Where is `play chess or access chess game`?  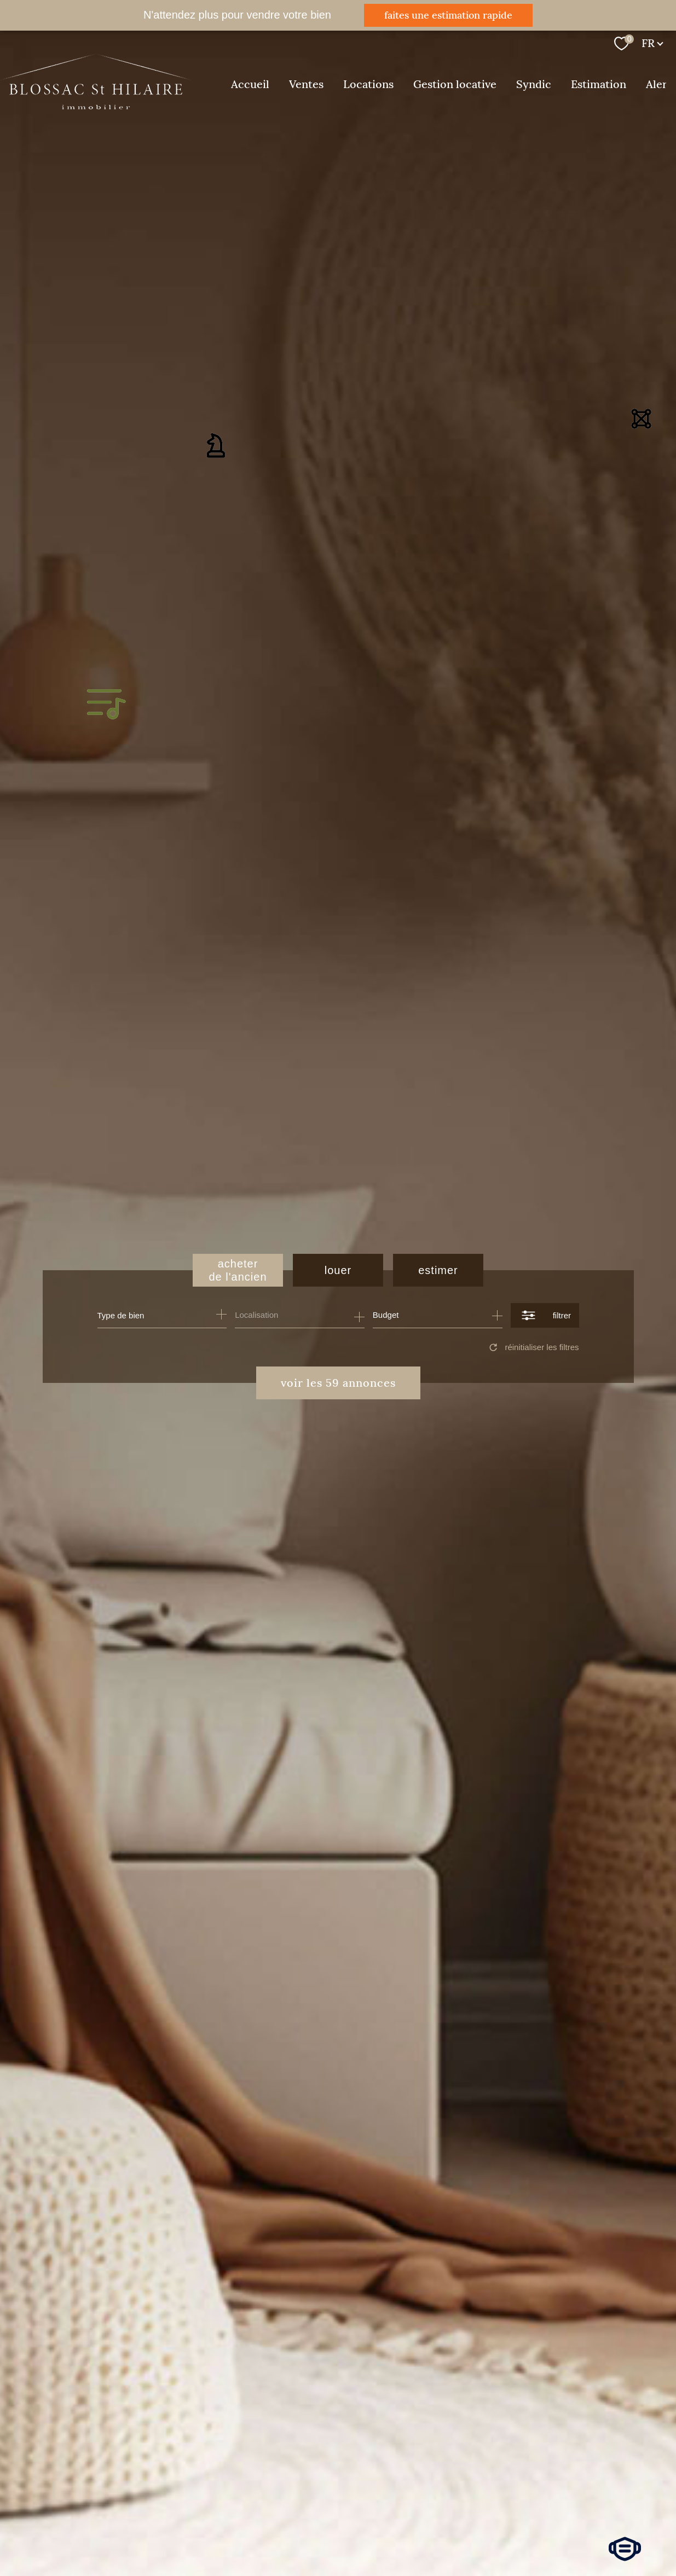 play chess or access chess game is located at coordinates (216, 446).